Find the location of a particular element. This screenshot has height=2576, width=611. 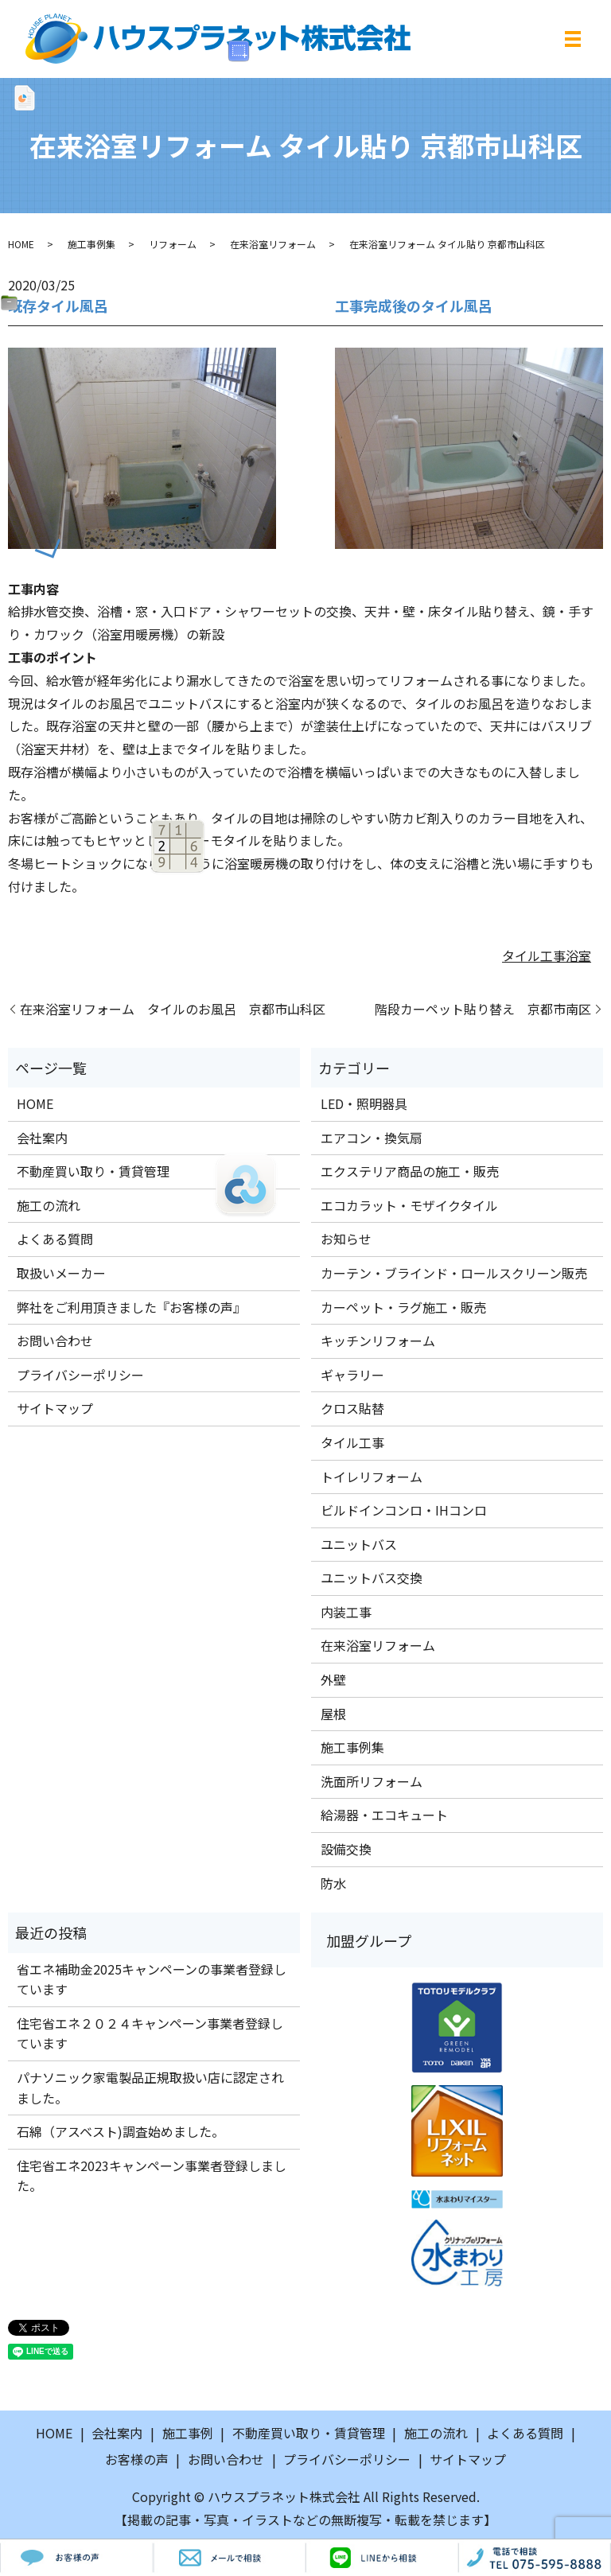

launch the sudoku puzzle game is located at coordinates (177, 846).